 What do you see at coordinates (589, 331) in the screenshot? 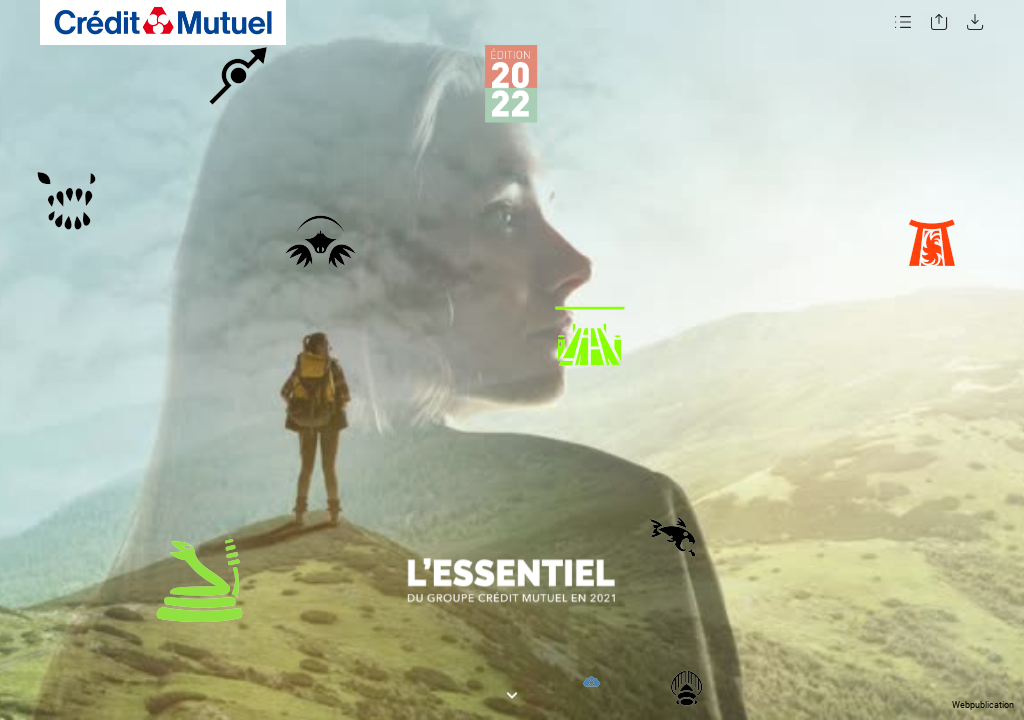
I see `wooden pier or dock structure` at bounding box center [589, 331].